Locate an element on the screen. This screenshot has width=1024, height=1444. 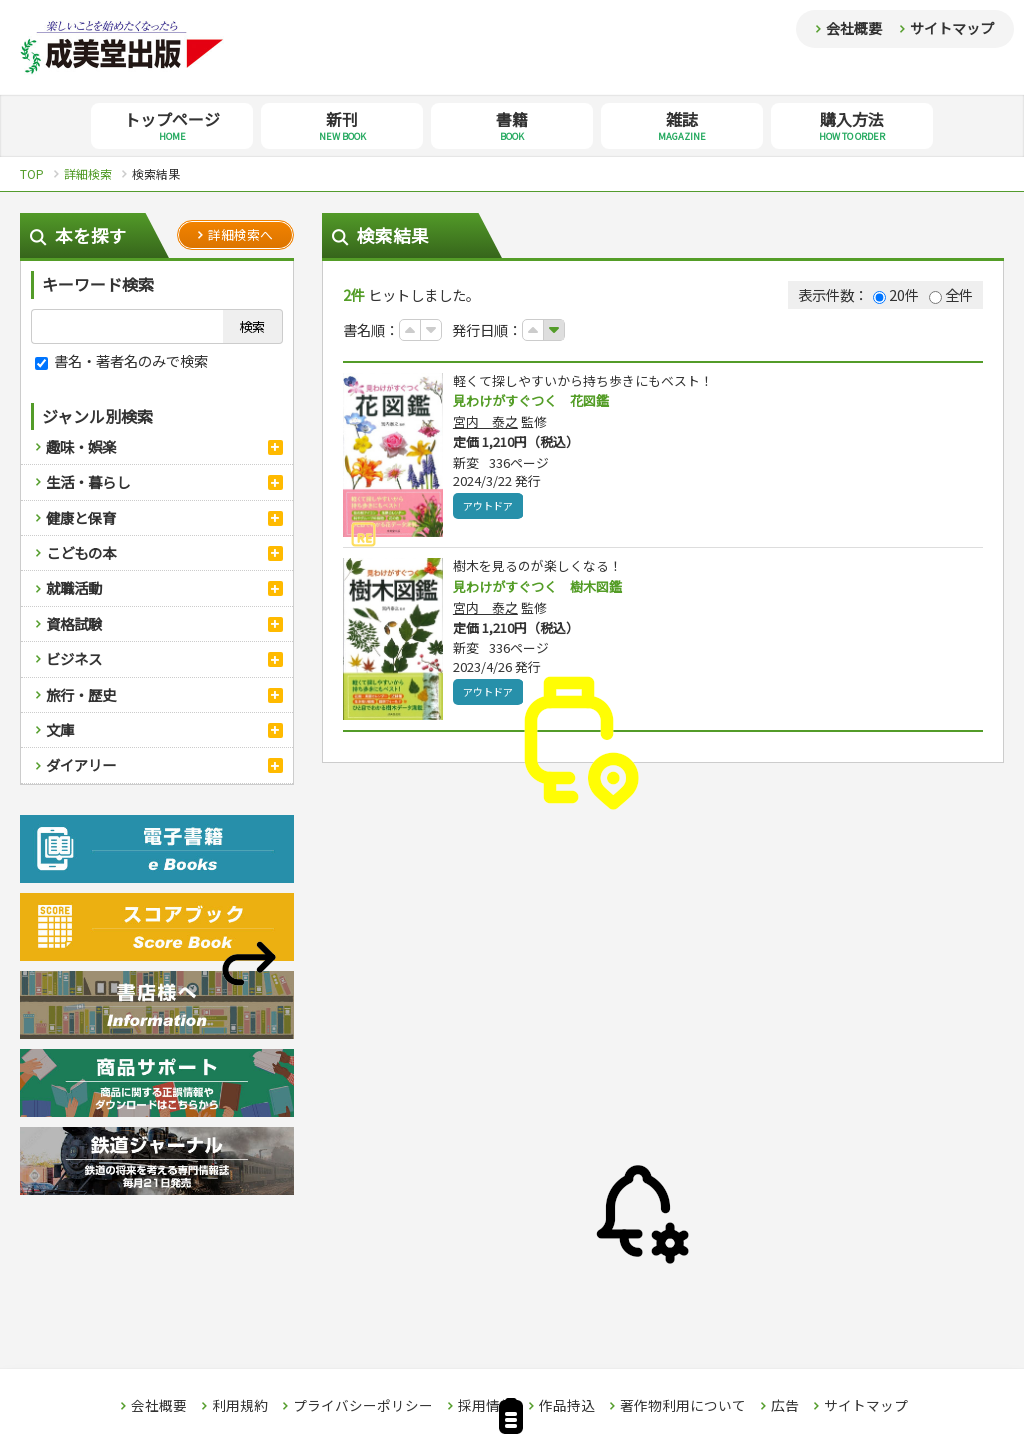
forward a message or email is located at coordinates (250, 963).